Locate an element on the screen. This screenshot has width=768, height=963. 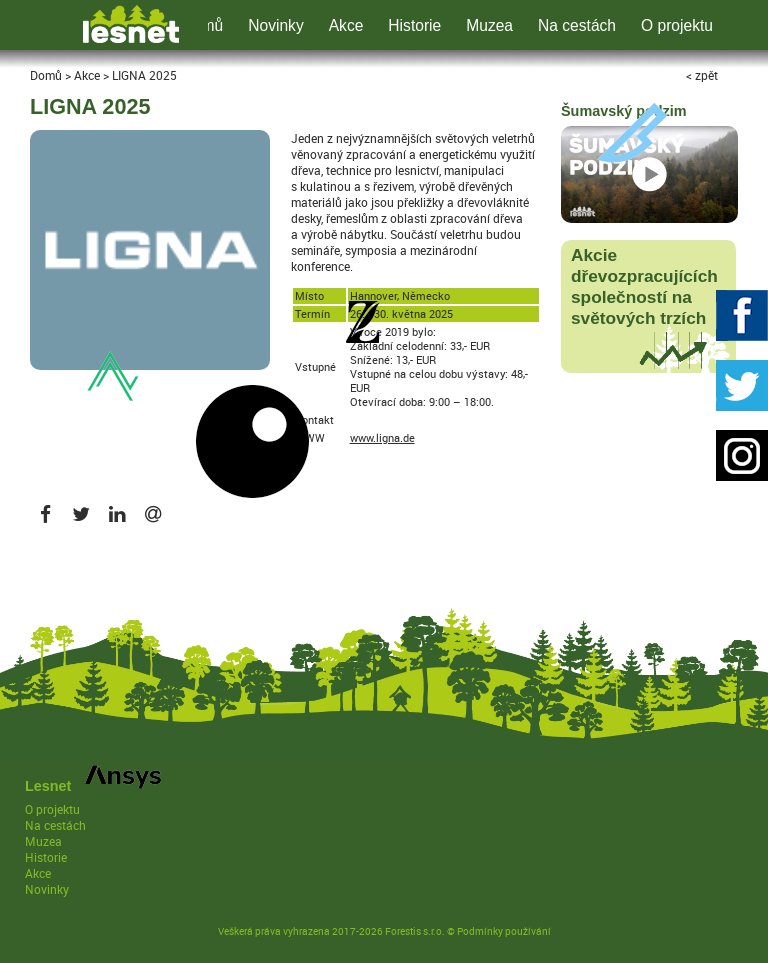
open inoreader rss feed reader is located at coordinates (252, 441).